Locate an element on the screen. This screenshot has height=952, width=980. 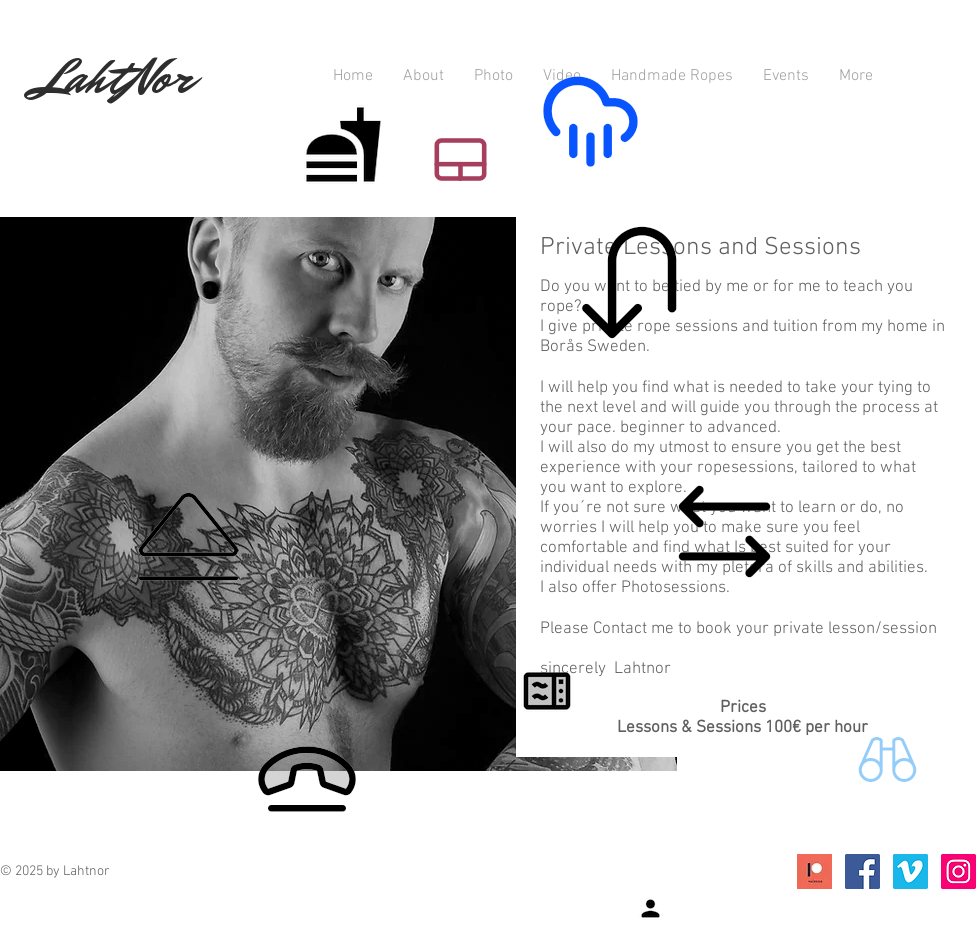
indicates rainy weather conditions is located at coordinates (590, 119).